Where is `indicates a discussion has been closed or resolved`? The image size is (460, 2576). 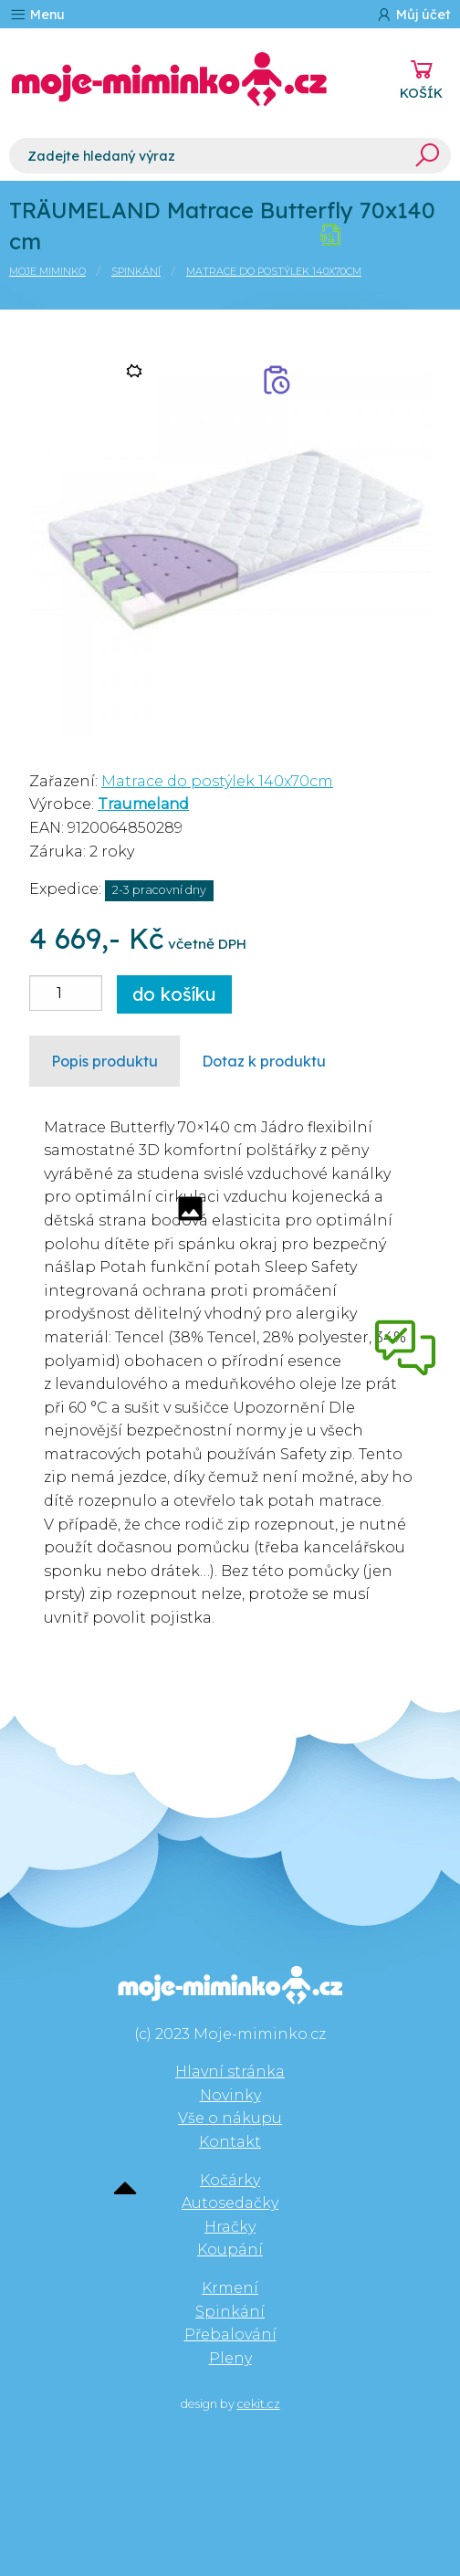
indicates a discussion has been closed or resolved is located at coordinates (405, 1348).